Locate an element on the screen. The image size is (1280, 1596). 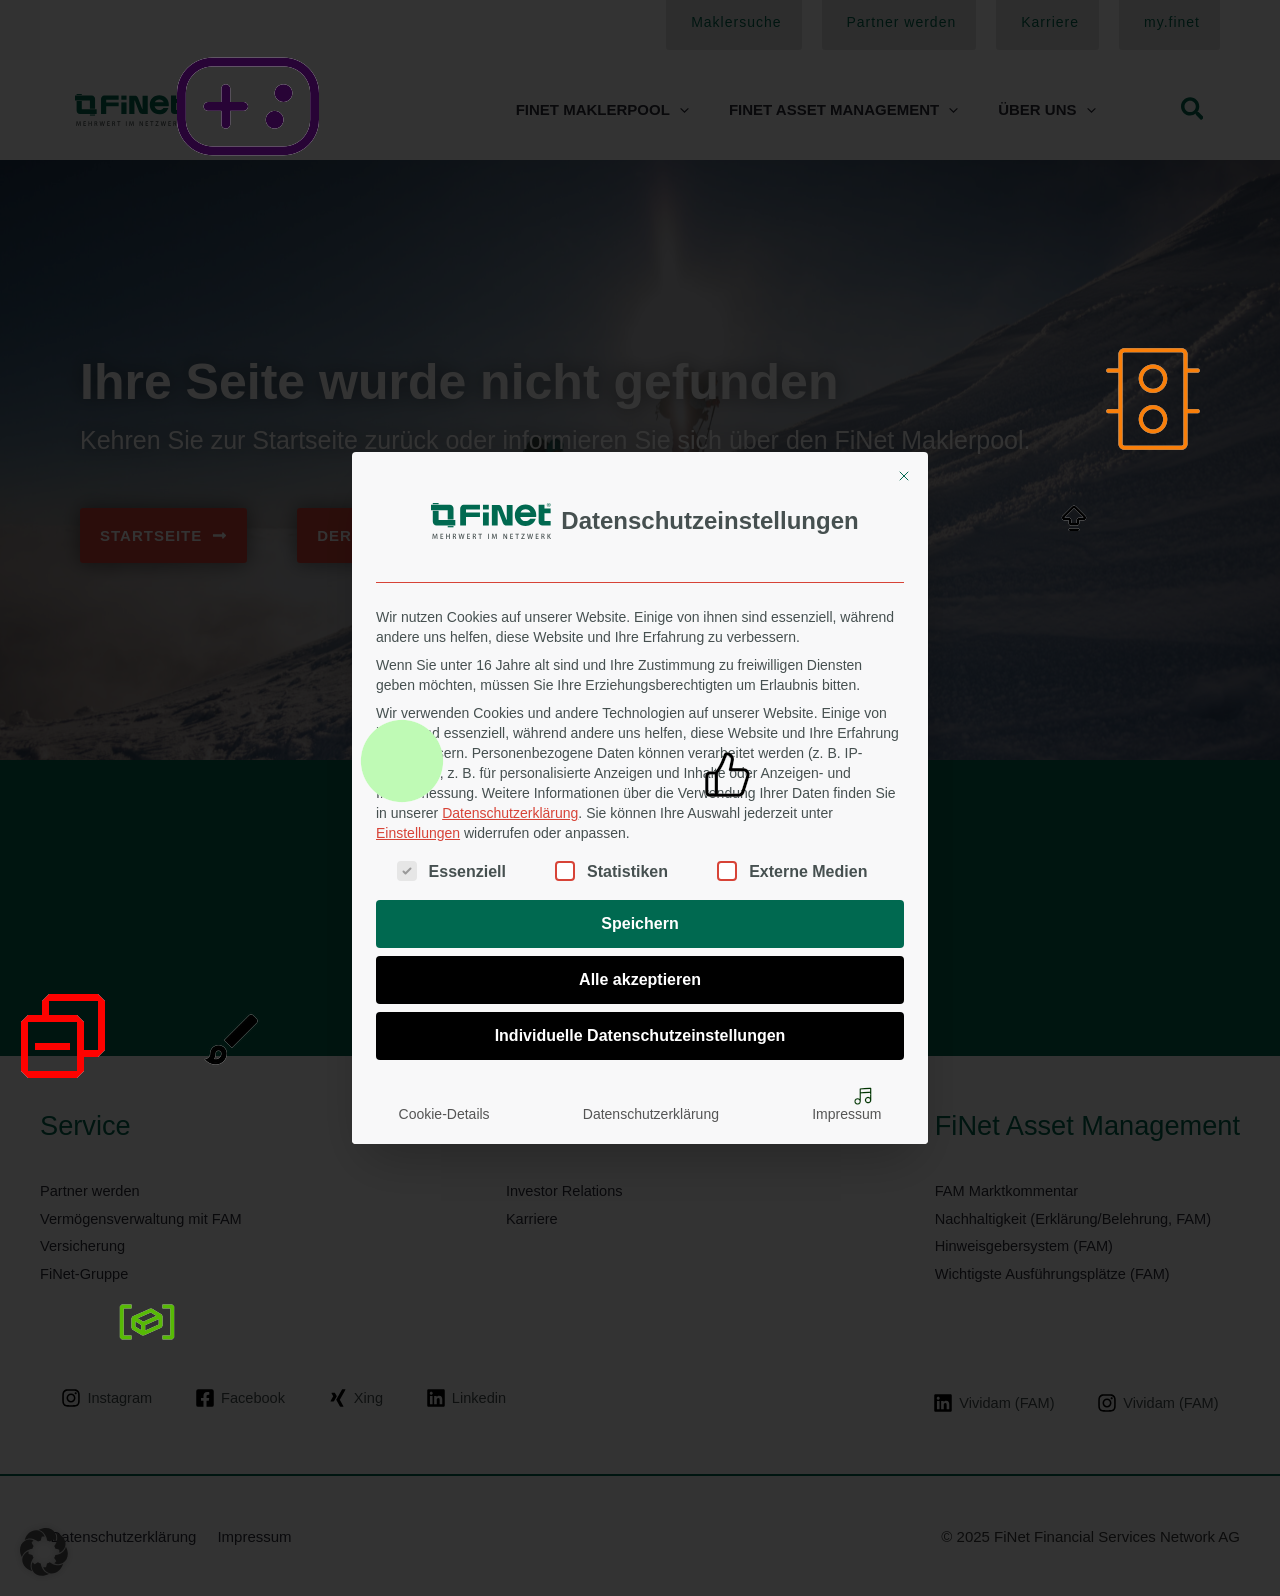
like or approve content is located at coordinates (727, 774).